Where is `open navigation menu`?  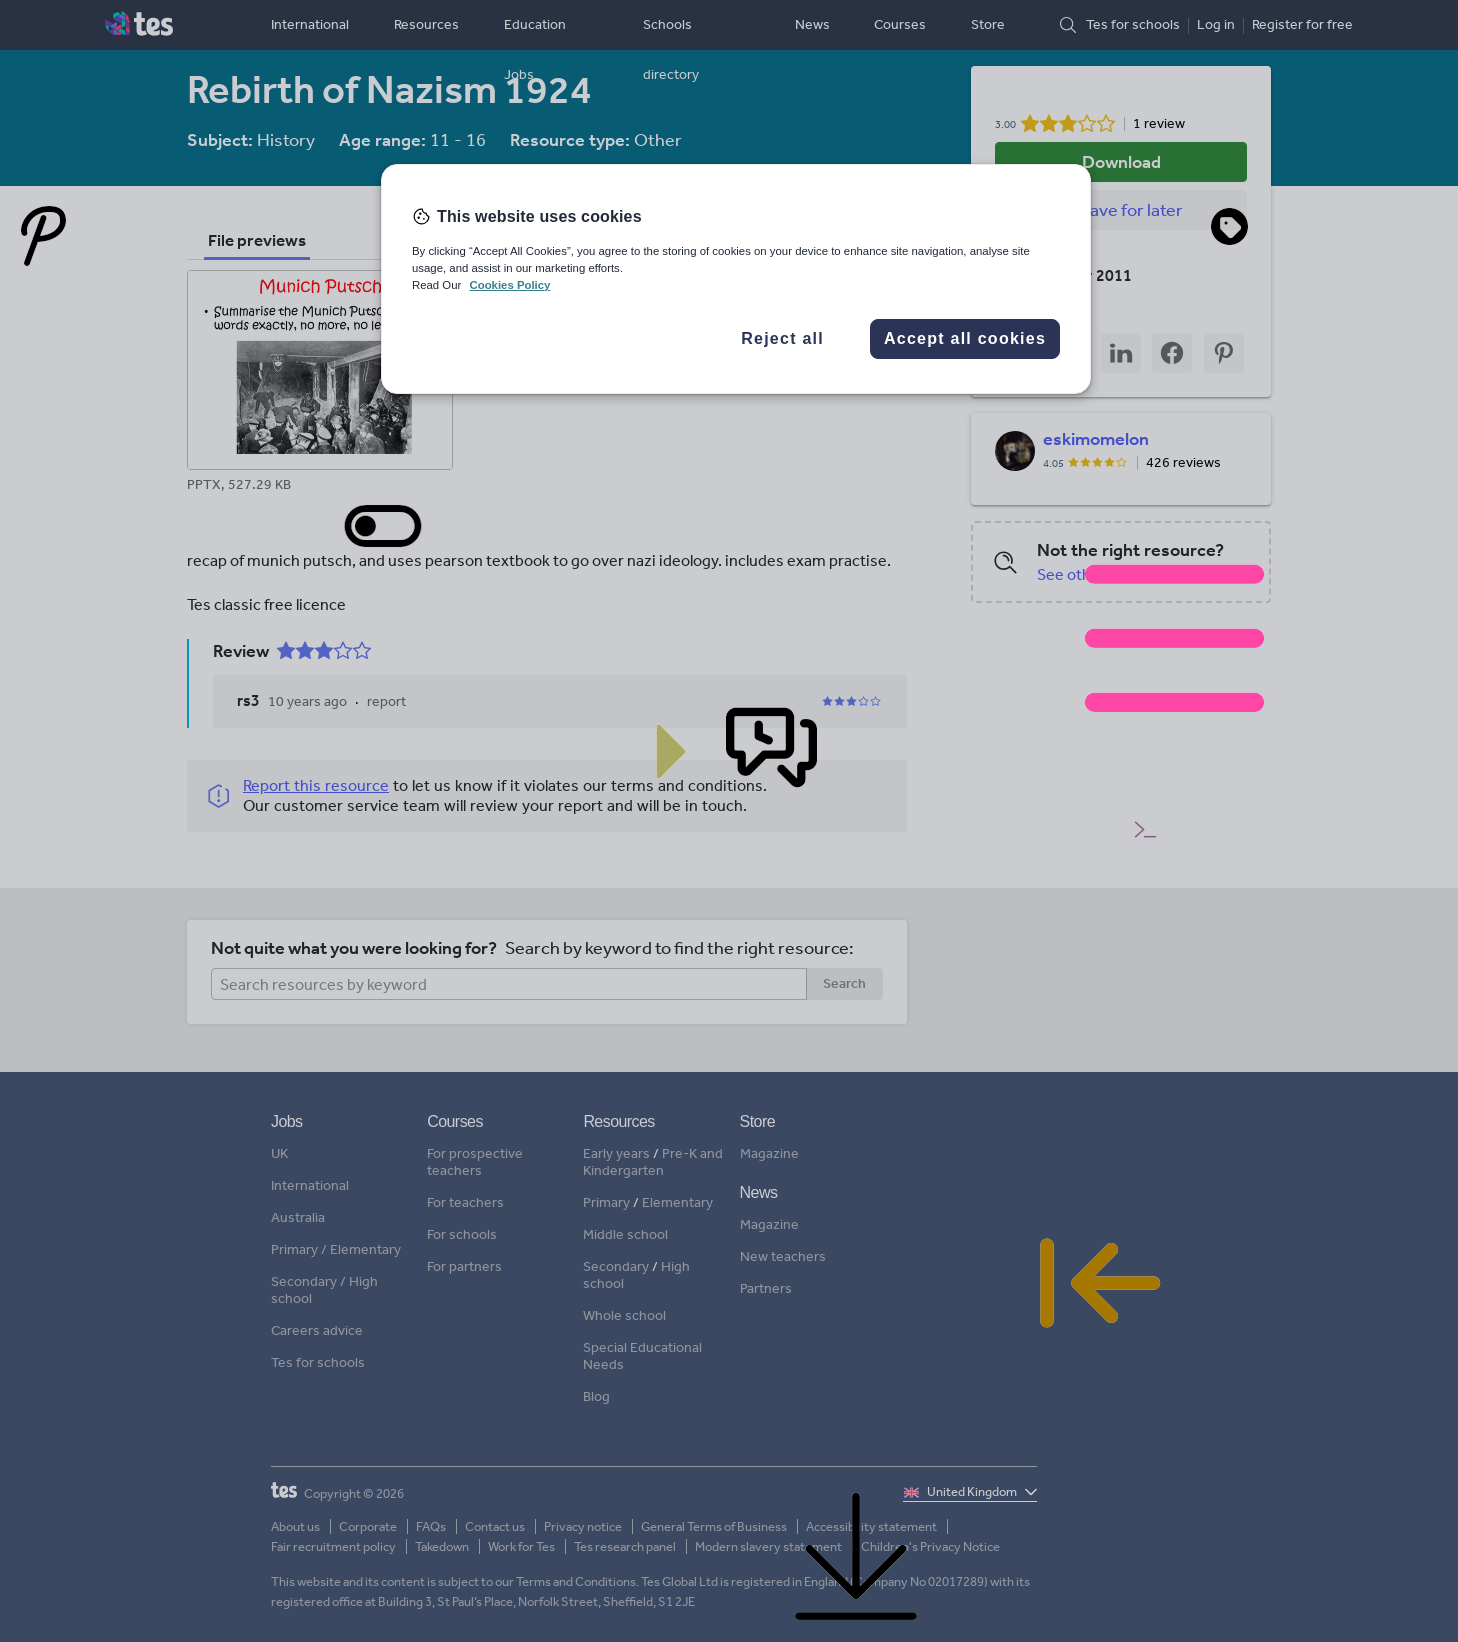 open navigation menu is located at coordinates (1174, 641).